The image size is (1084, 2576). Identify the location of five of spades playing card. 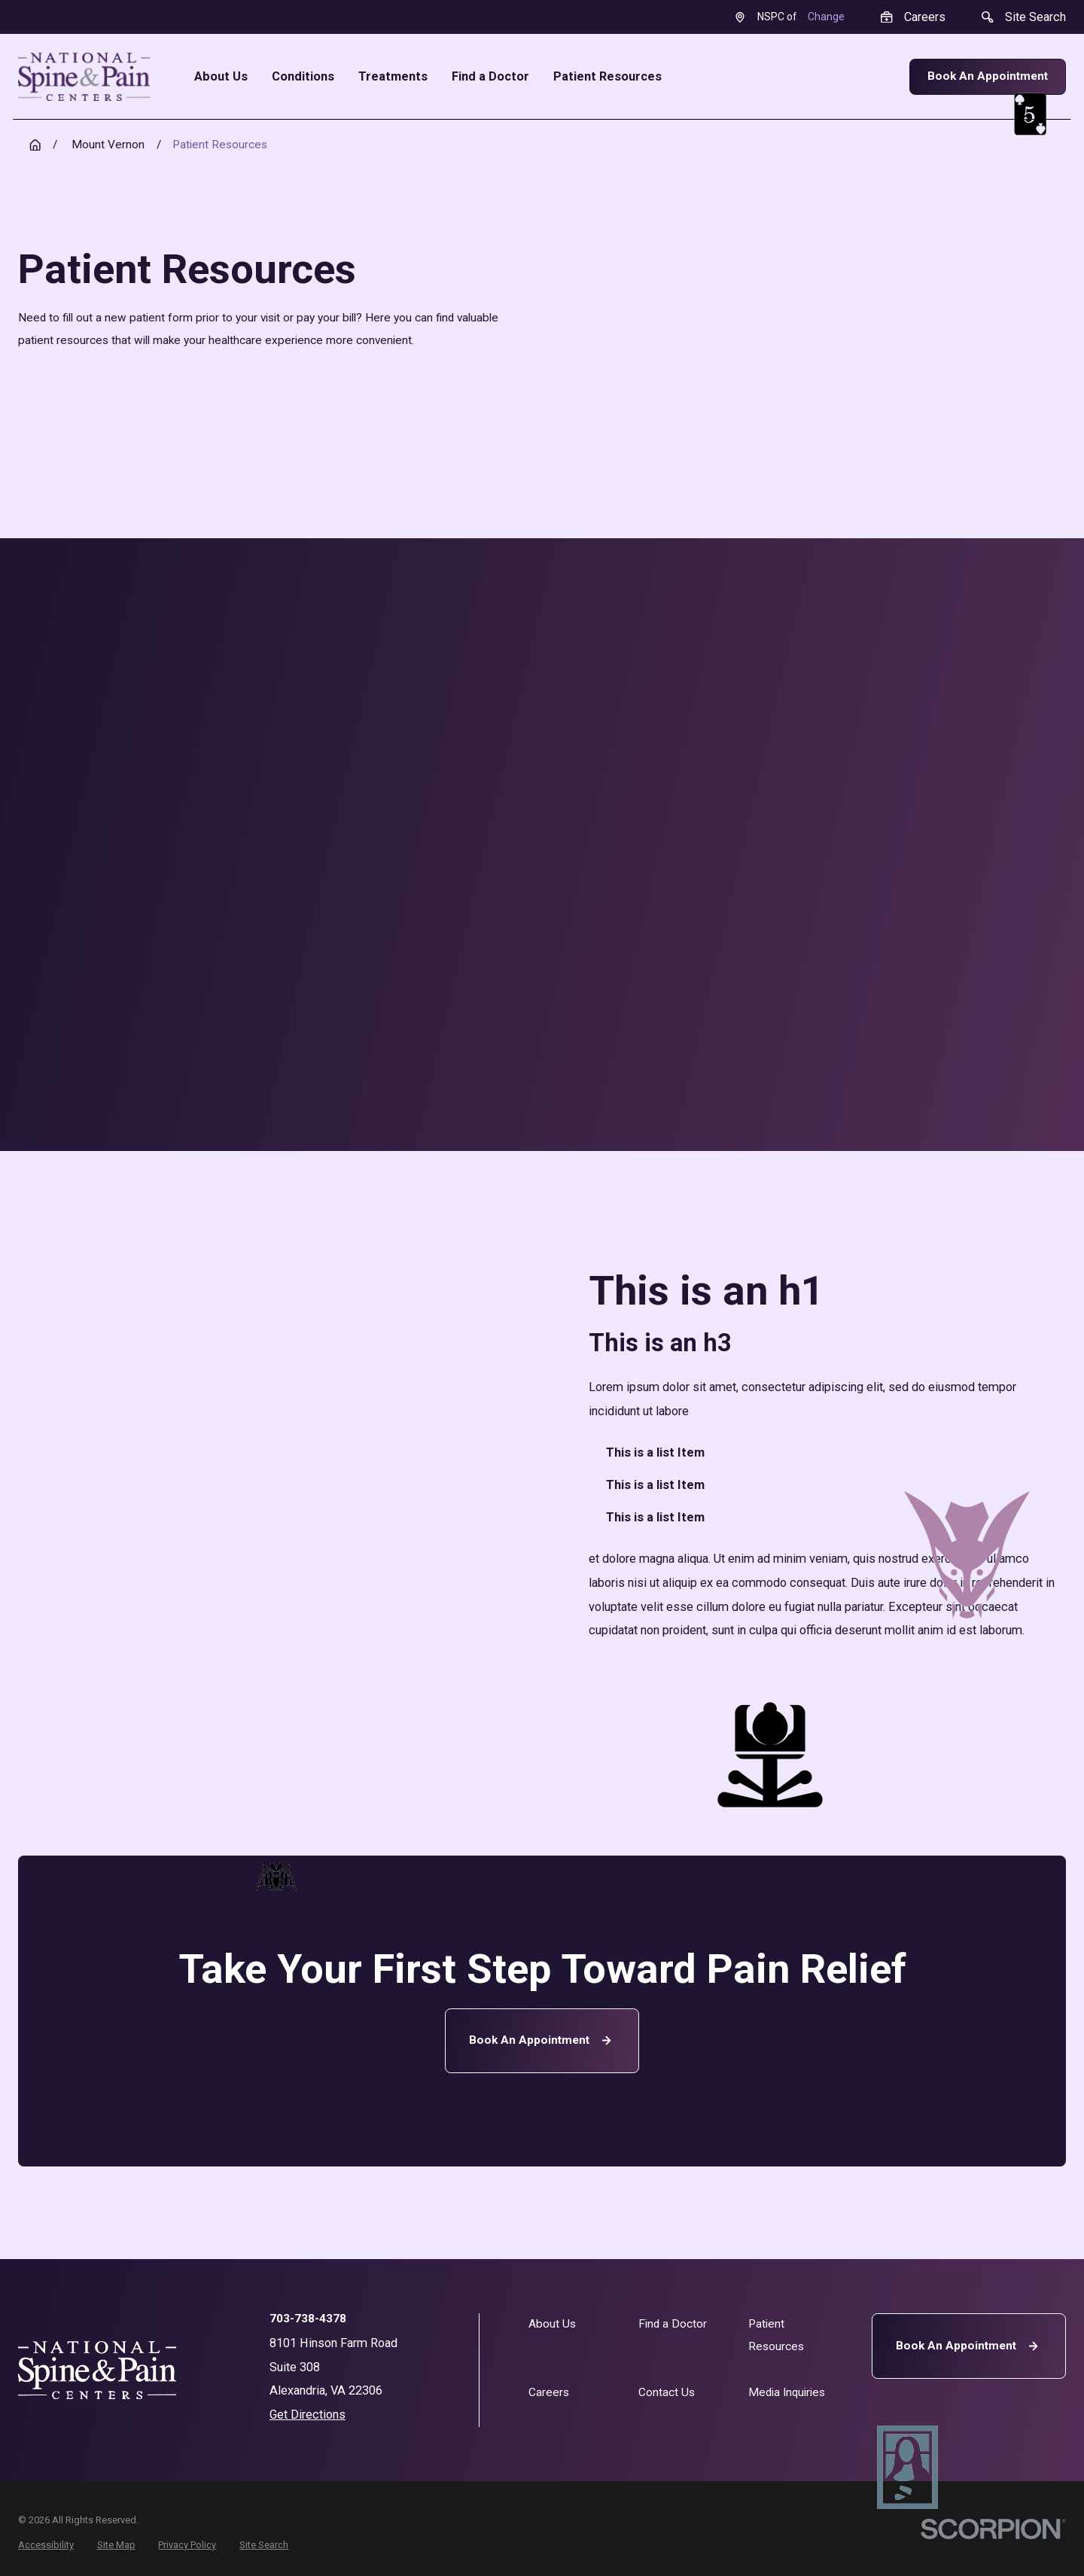
(1030, 114).